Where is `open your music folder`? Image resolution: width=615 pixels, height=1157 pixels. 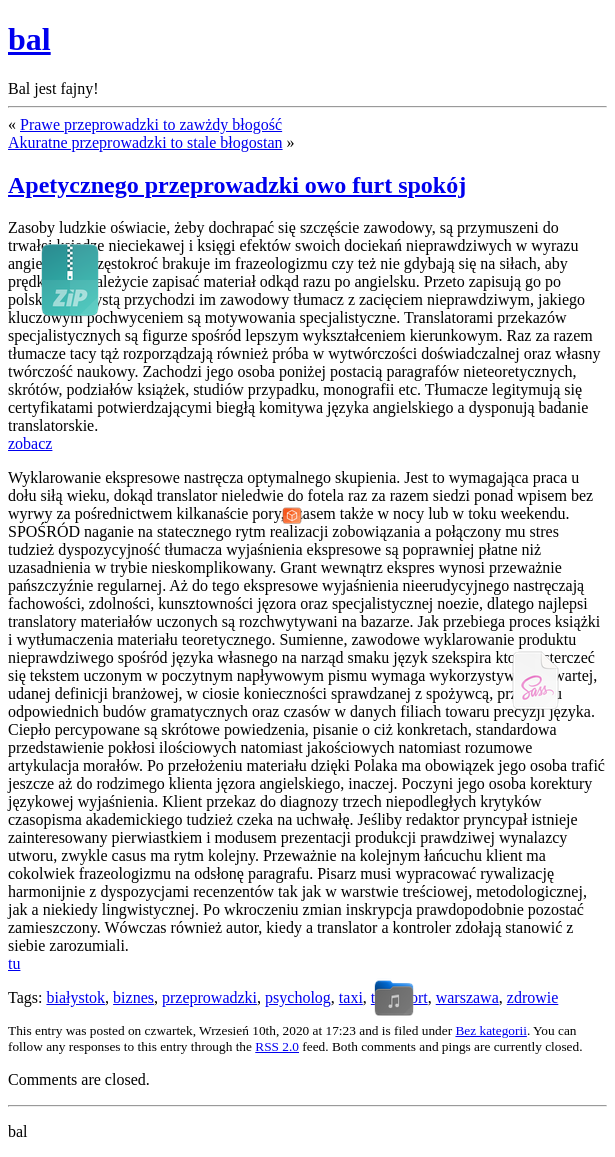
open your music folder is located at coordinates (394, 998).